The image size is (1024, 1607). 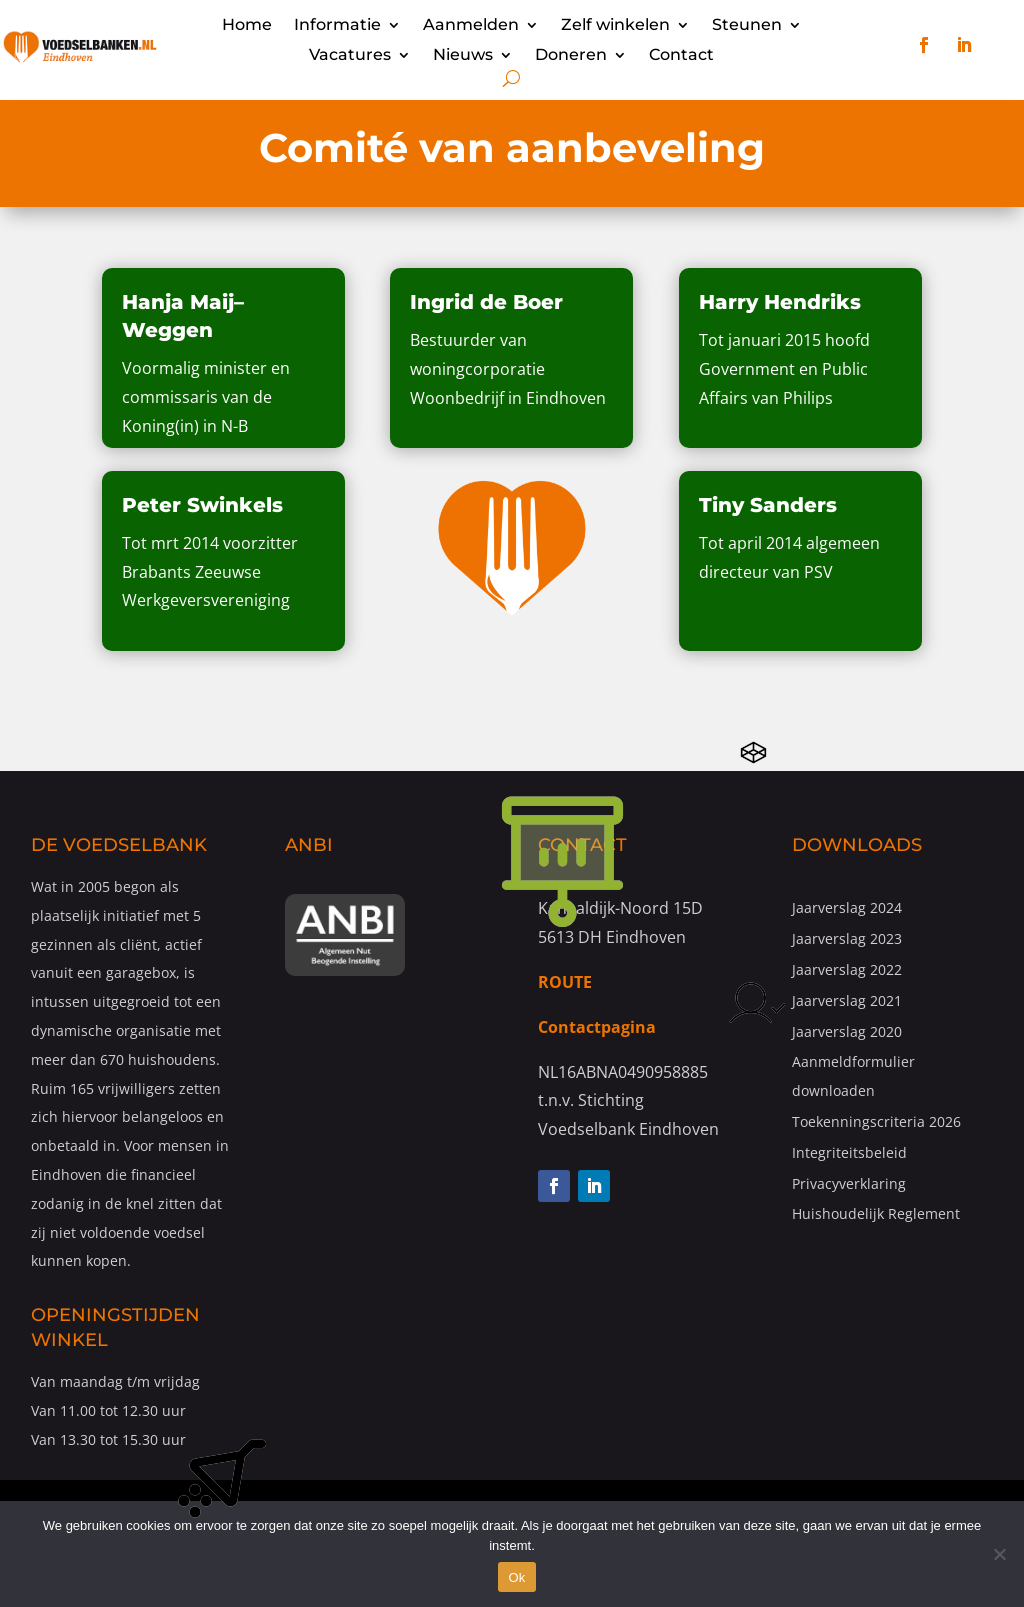 I want to click on open CodePen profile or projects, so click(x=753, y=752).